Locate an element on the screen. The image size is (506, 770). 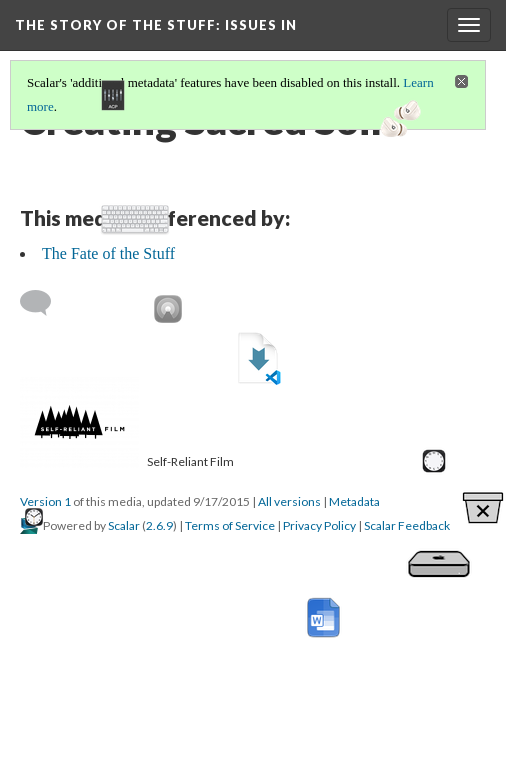
connect beats wireless earbuds via bluetooth is located at coordinates (401, 119).